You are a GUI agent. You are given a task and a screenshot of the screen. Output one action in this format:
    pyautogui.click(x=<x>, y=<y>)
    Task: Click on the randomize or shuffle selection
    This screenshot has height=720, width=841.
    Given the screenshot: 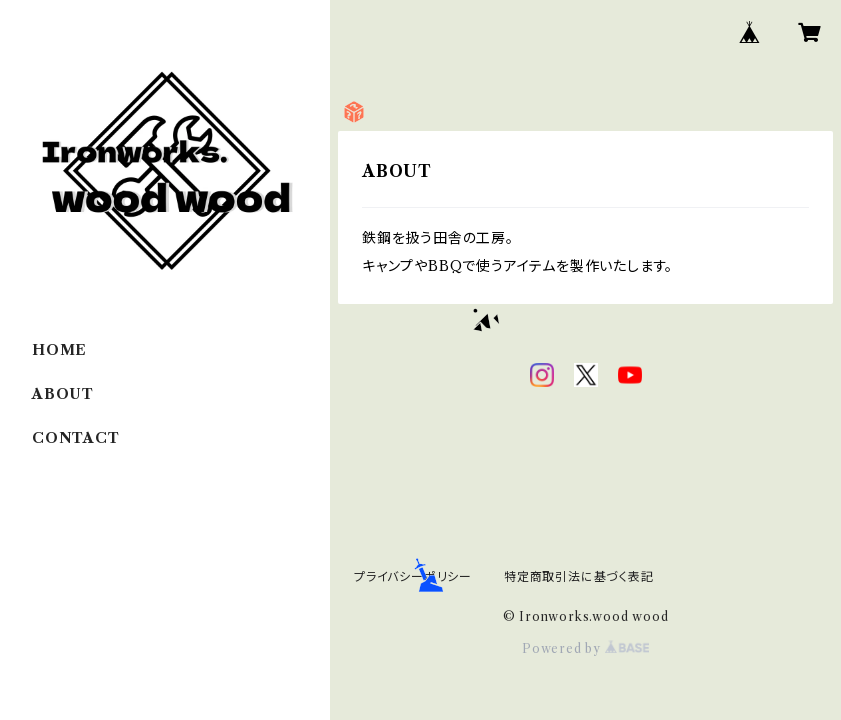 What is the action you would take?
    pyautogui.click(x=354, y=112)
    